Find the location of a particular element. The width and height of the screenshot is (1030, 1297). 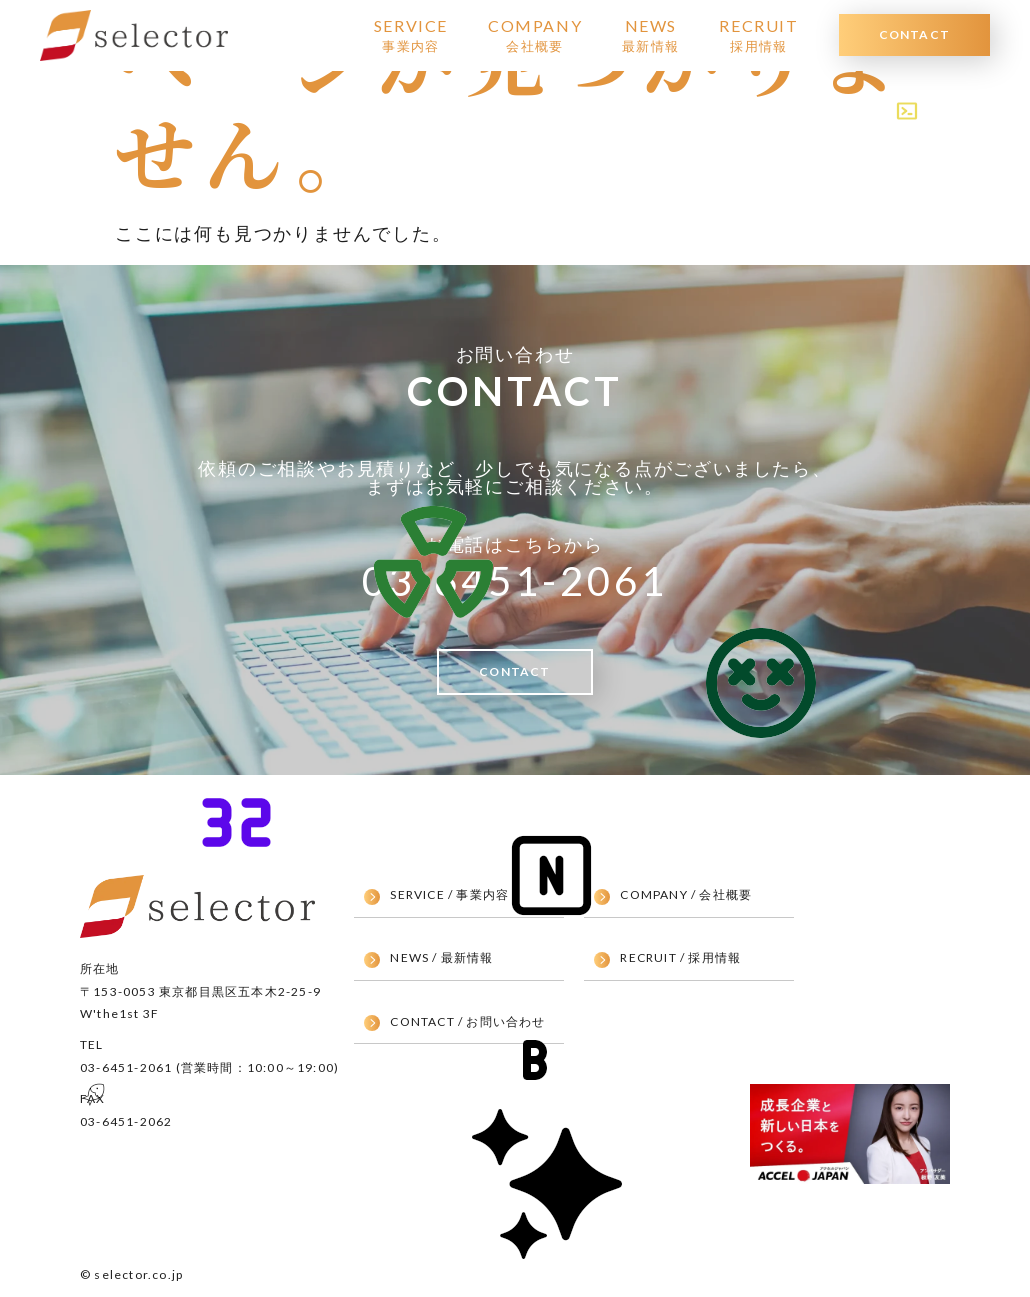

apply bold formatting to text is located at coordinates (535, 1060).